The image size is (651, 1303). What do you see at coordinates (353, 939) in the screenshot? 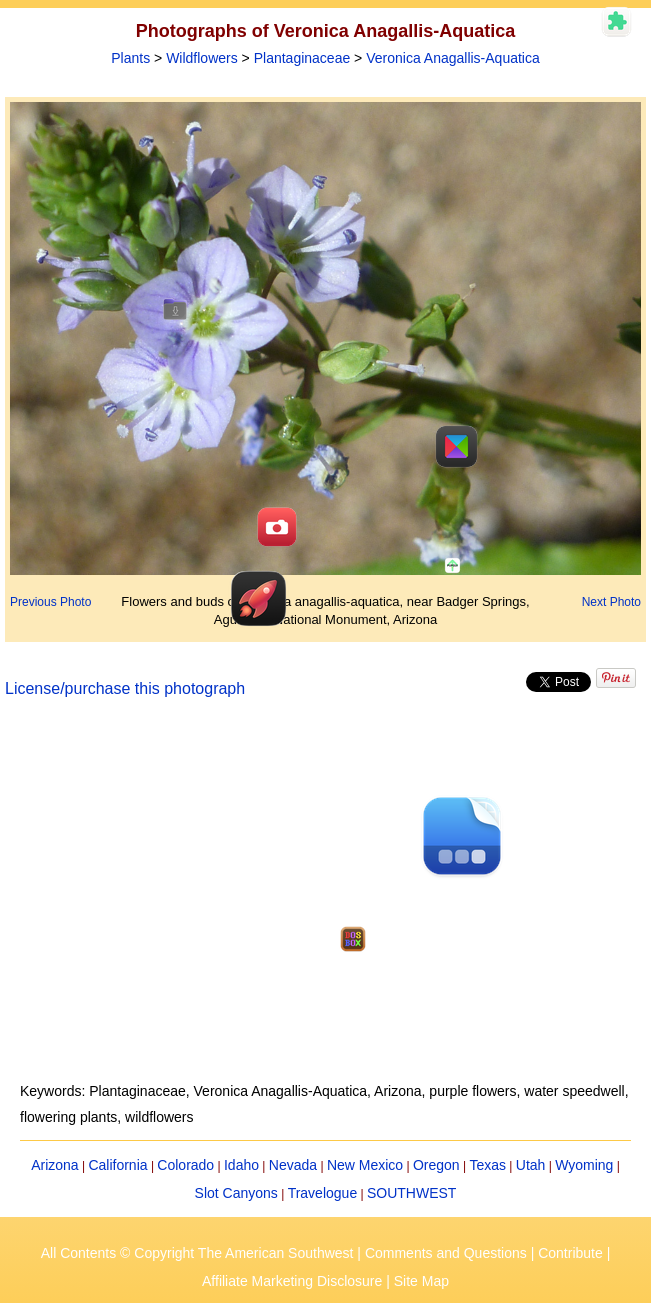
I see `launch dosbox-x emulator` at bounding box center [353, 939].